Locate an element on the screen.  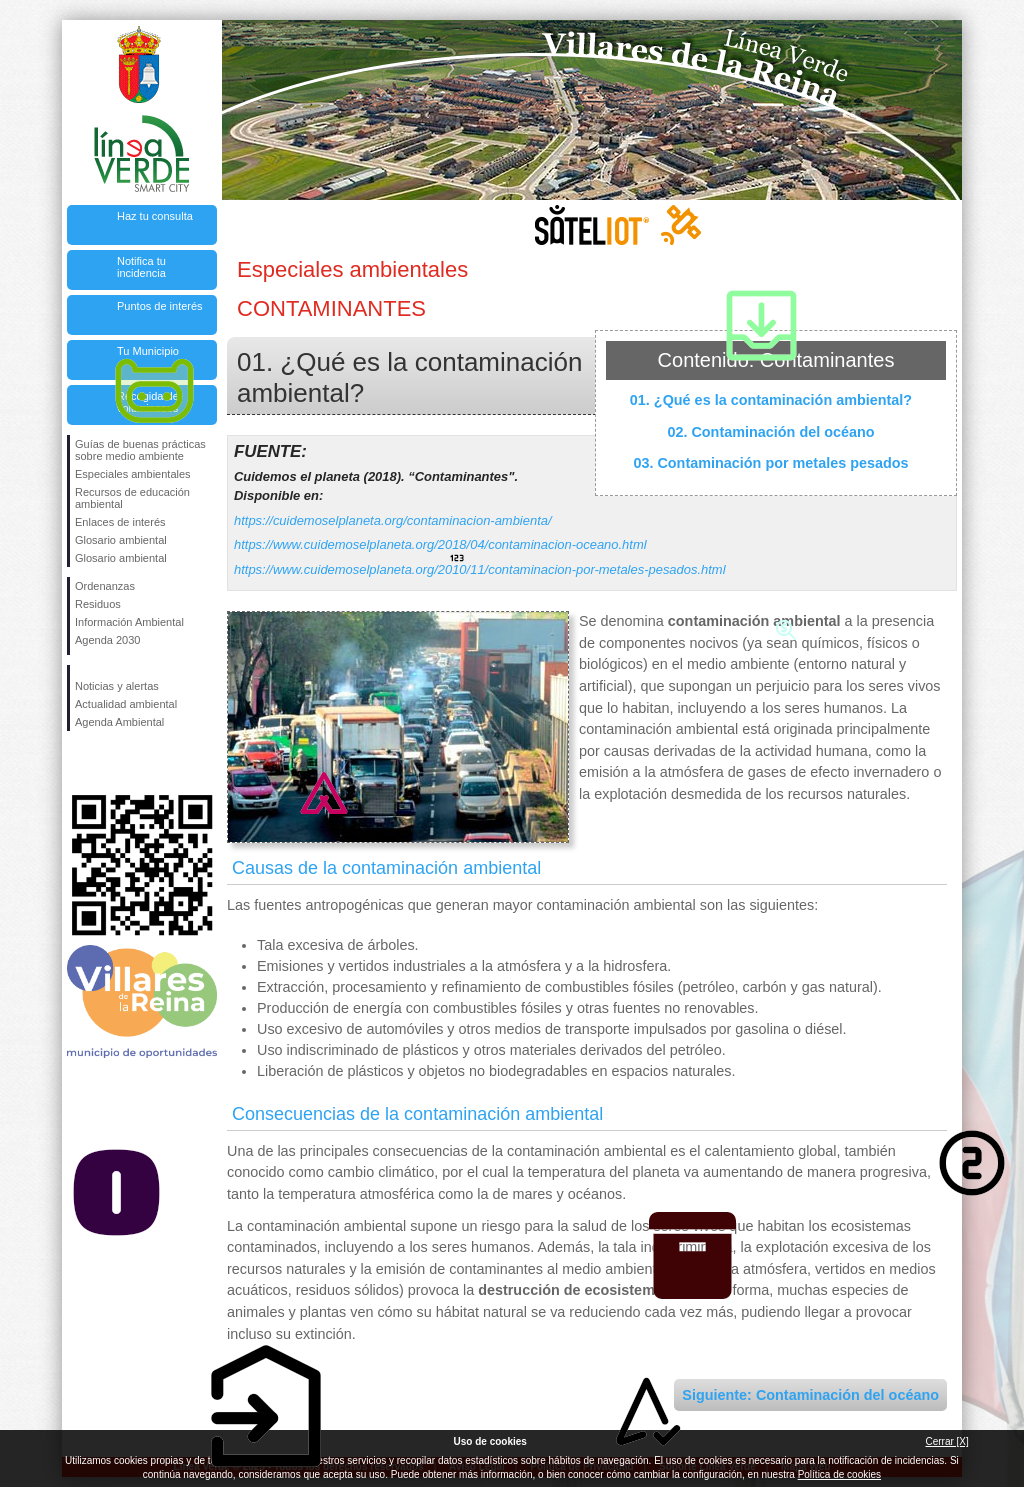
access storage or archived files is located at coordinates (692, 1255).